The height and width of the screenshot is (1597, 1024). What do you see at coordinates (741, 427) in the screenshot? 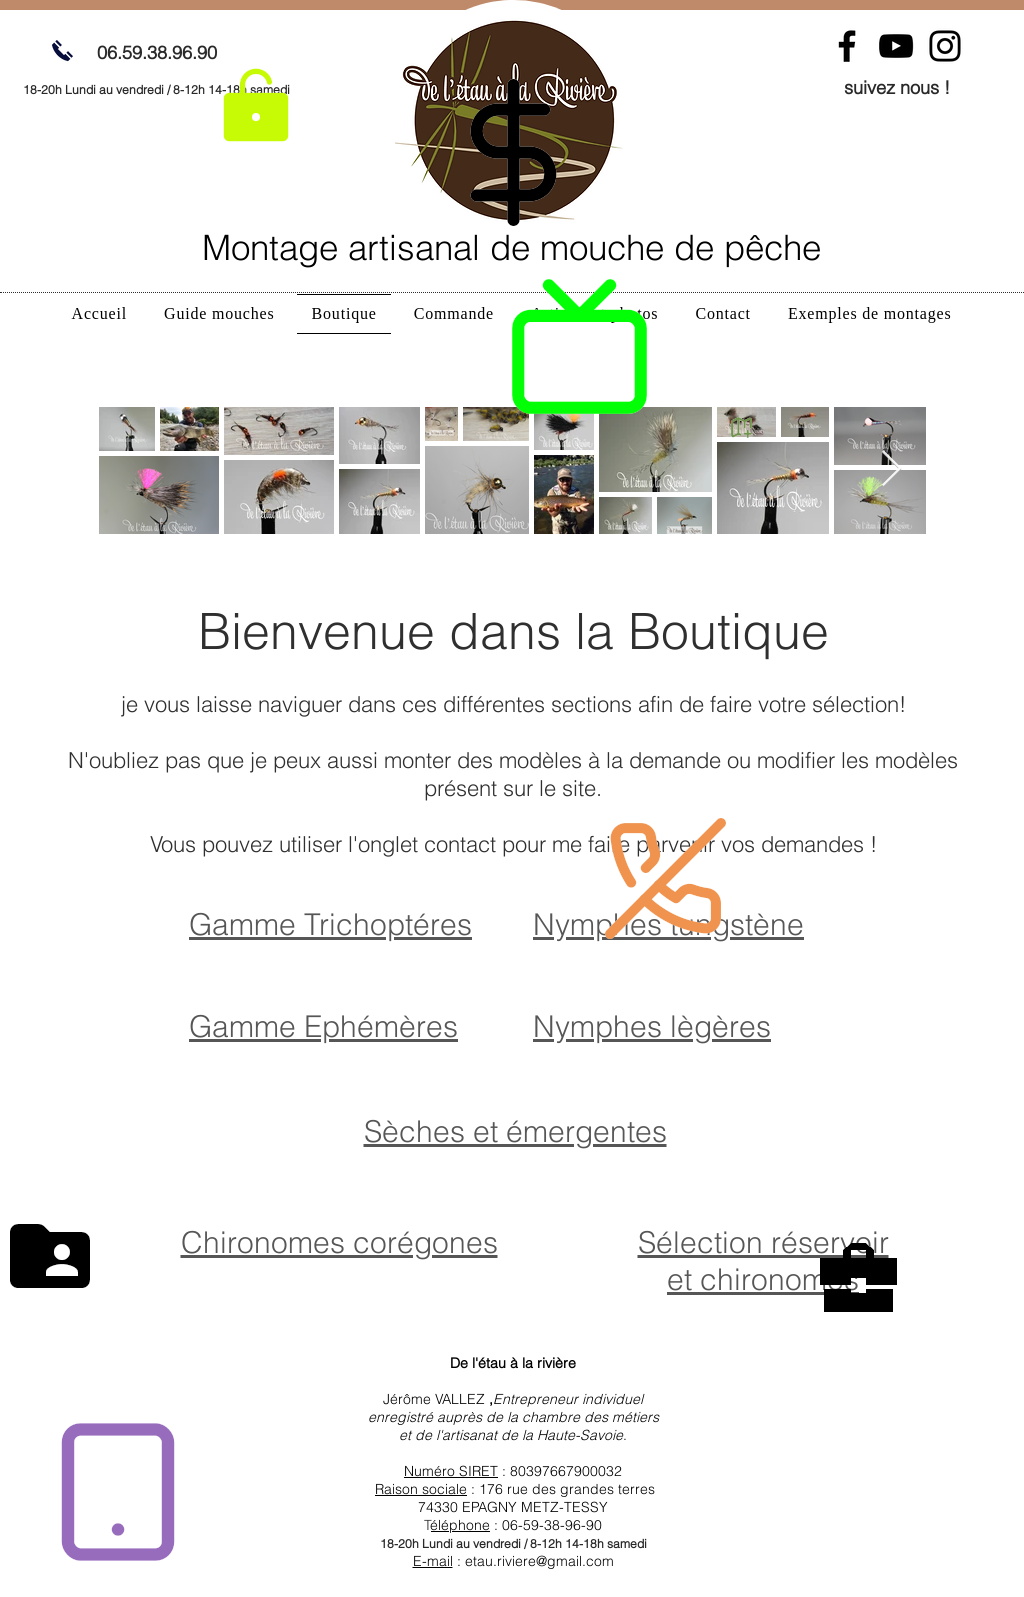
I see `add a new location to the map` at bounding box center [741, 427].